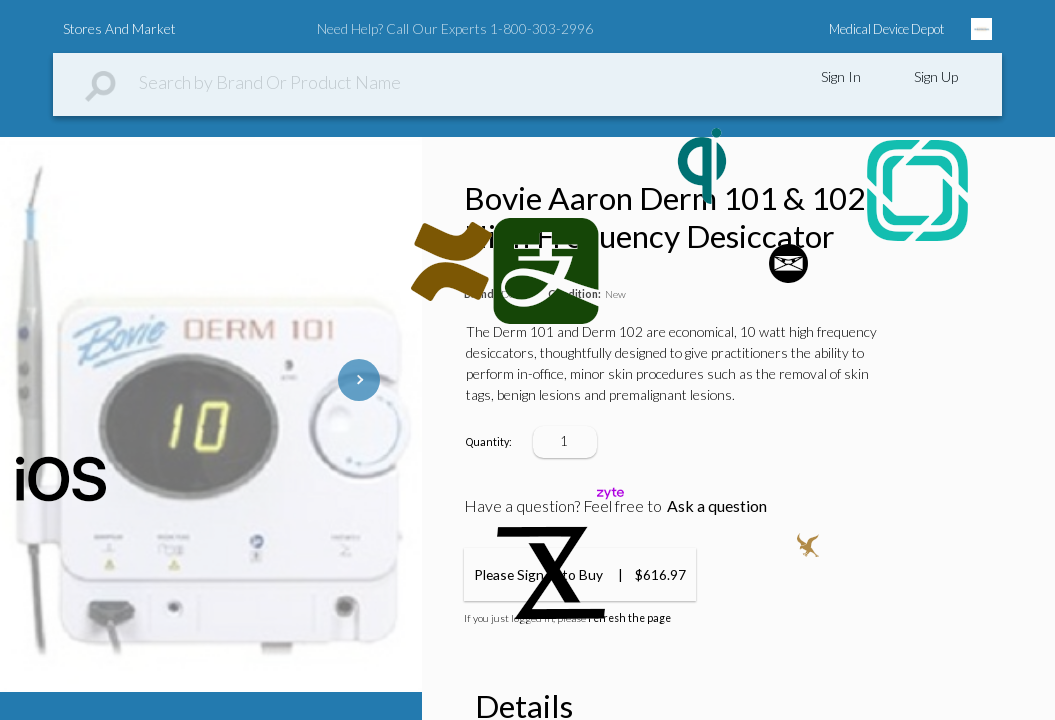  Describe the element at coordinates (917, 190) in the screenshot. I see `Prismic CMS logo` at that location.